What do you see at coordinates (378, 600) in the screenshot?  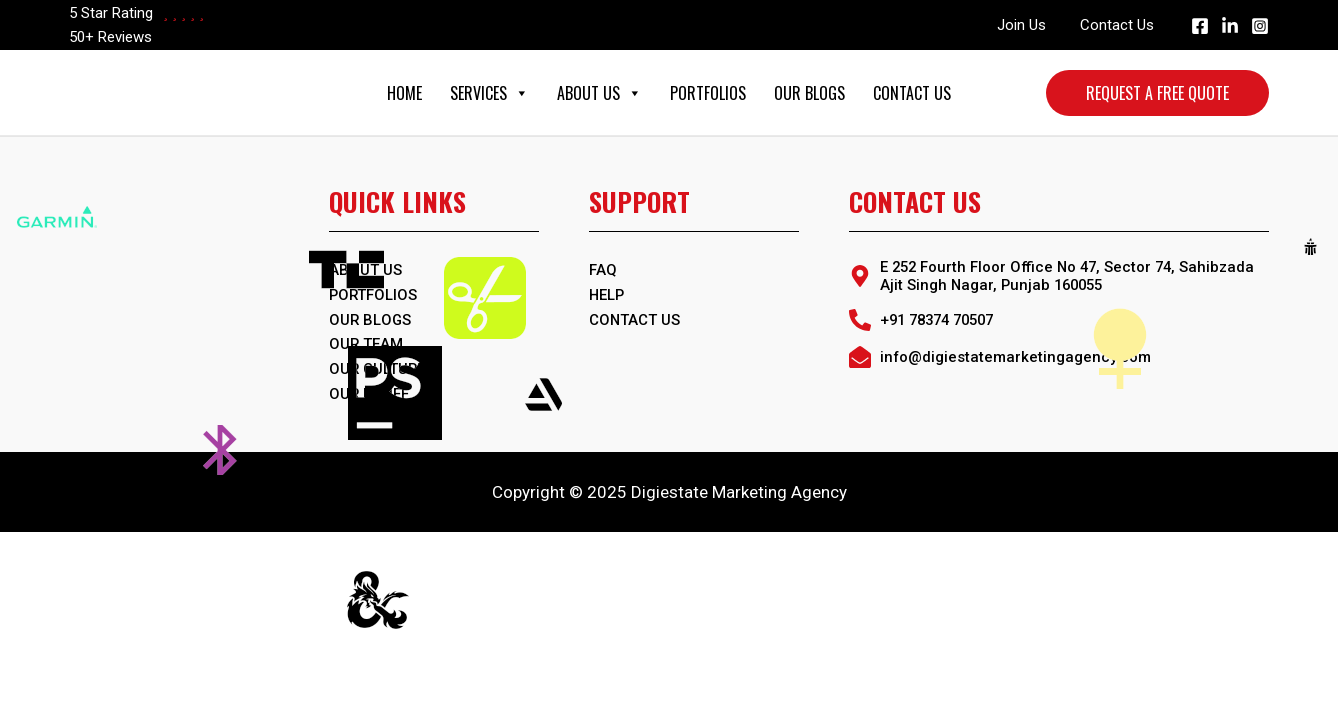 I see `Dungeons & Dragons official logo` at bounding box center [378, 600].